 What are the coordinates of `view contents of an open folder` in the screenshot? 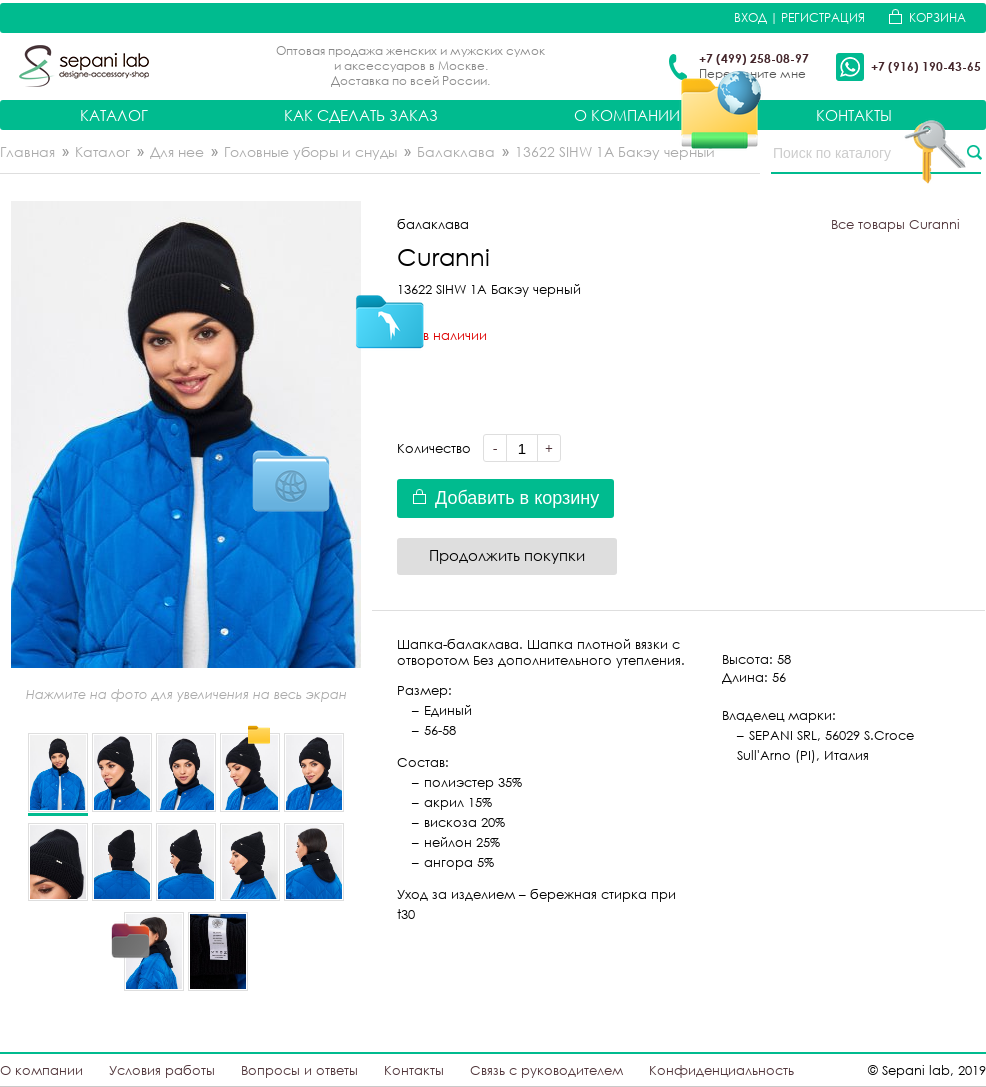 It's located at (130, 940).